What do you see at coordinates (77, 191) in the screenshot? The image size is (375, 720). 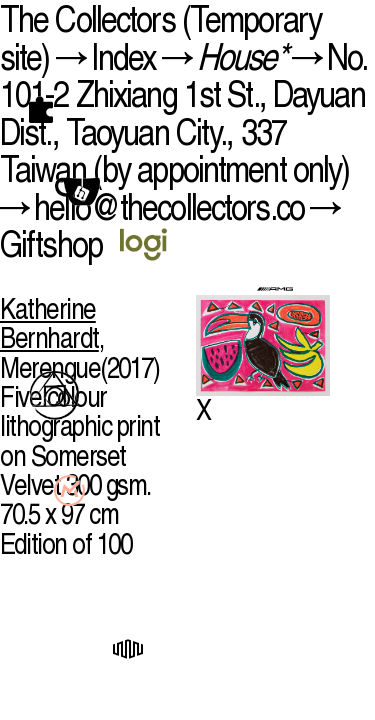 I see `open gitea git repository` at bounding box center [77, 191].